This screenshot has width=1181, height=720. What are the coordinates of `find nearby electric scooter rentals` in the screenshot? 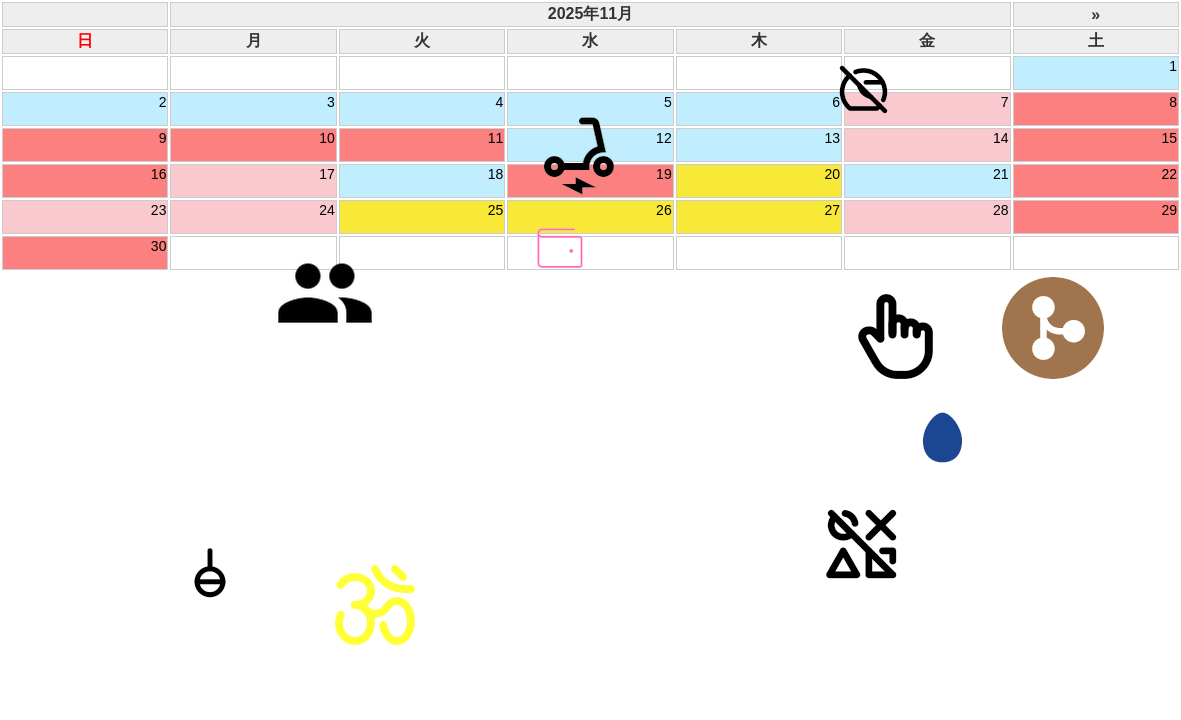 It's located at (579, 156).